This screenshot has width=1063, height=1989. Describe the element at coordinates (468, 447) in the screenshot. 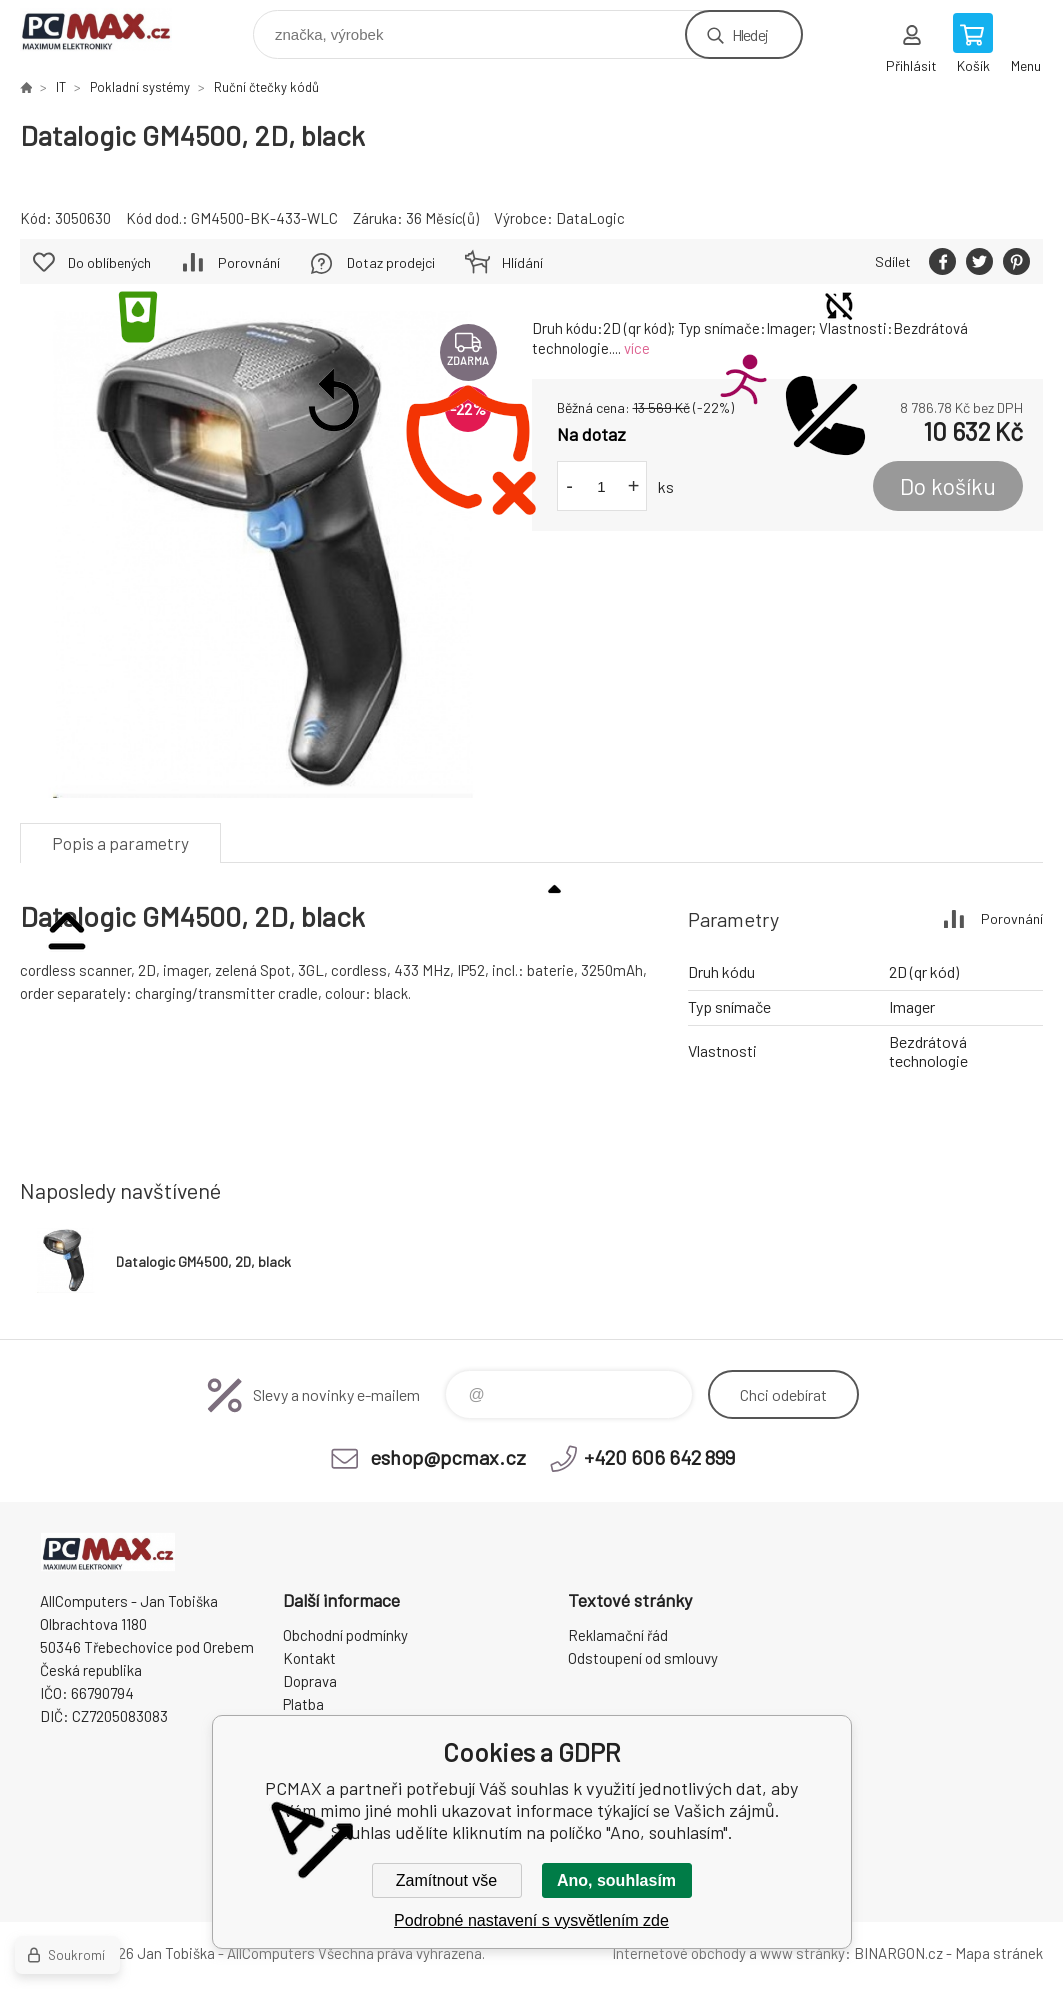

I see `disable security protection` at that location.